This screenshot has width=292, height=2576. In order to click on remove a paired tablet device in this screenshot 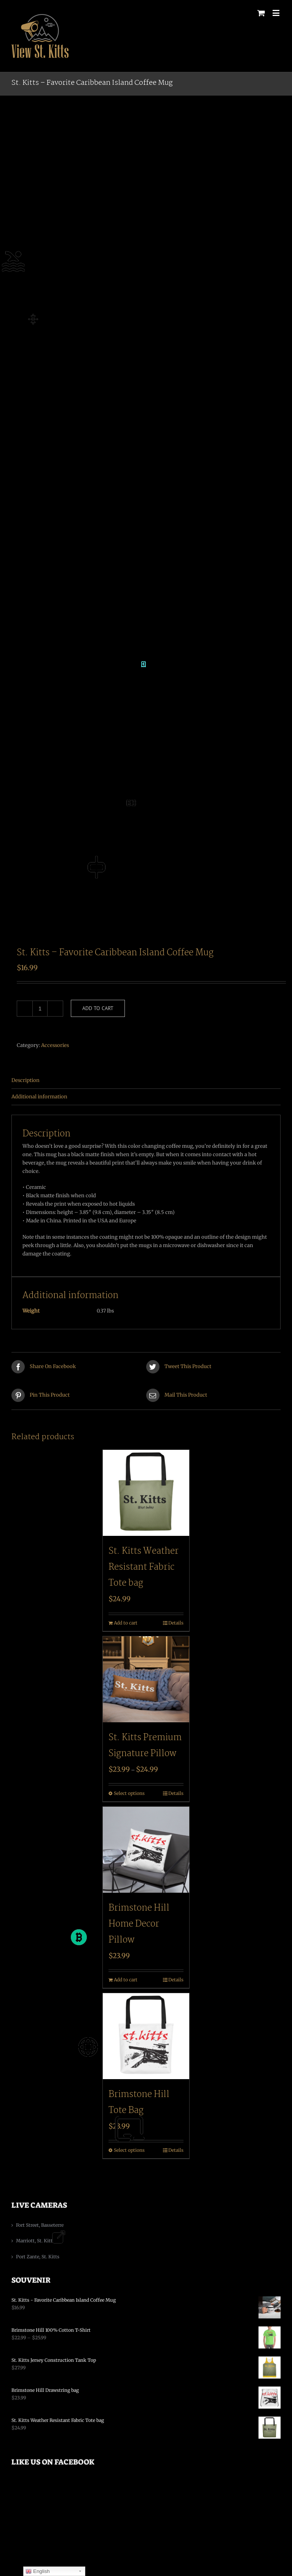, I will do `click(129, 2129)`.